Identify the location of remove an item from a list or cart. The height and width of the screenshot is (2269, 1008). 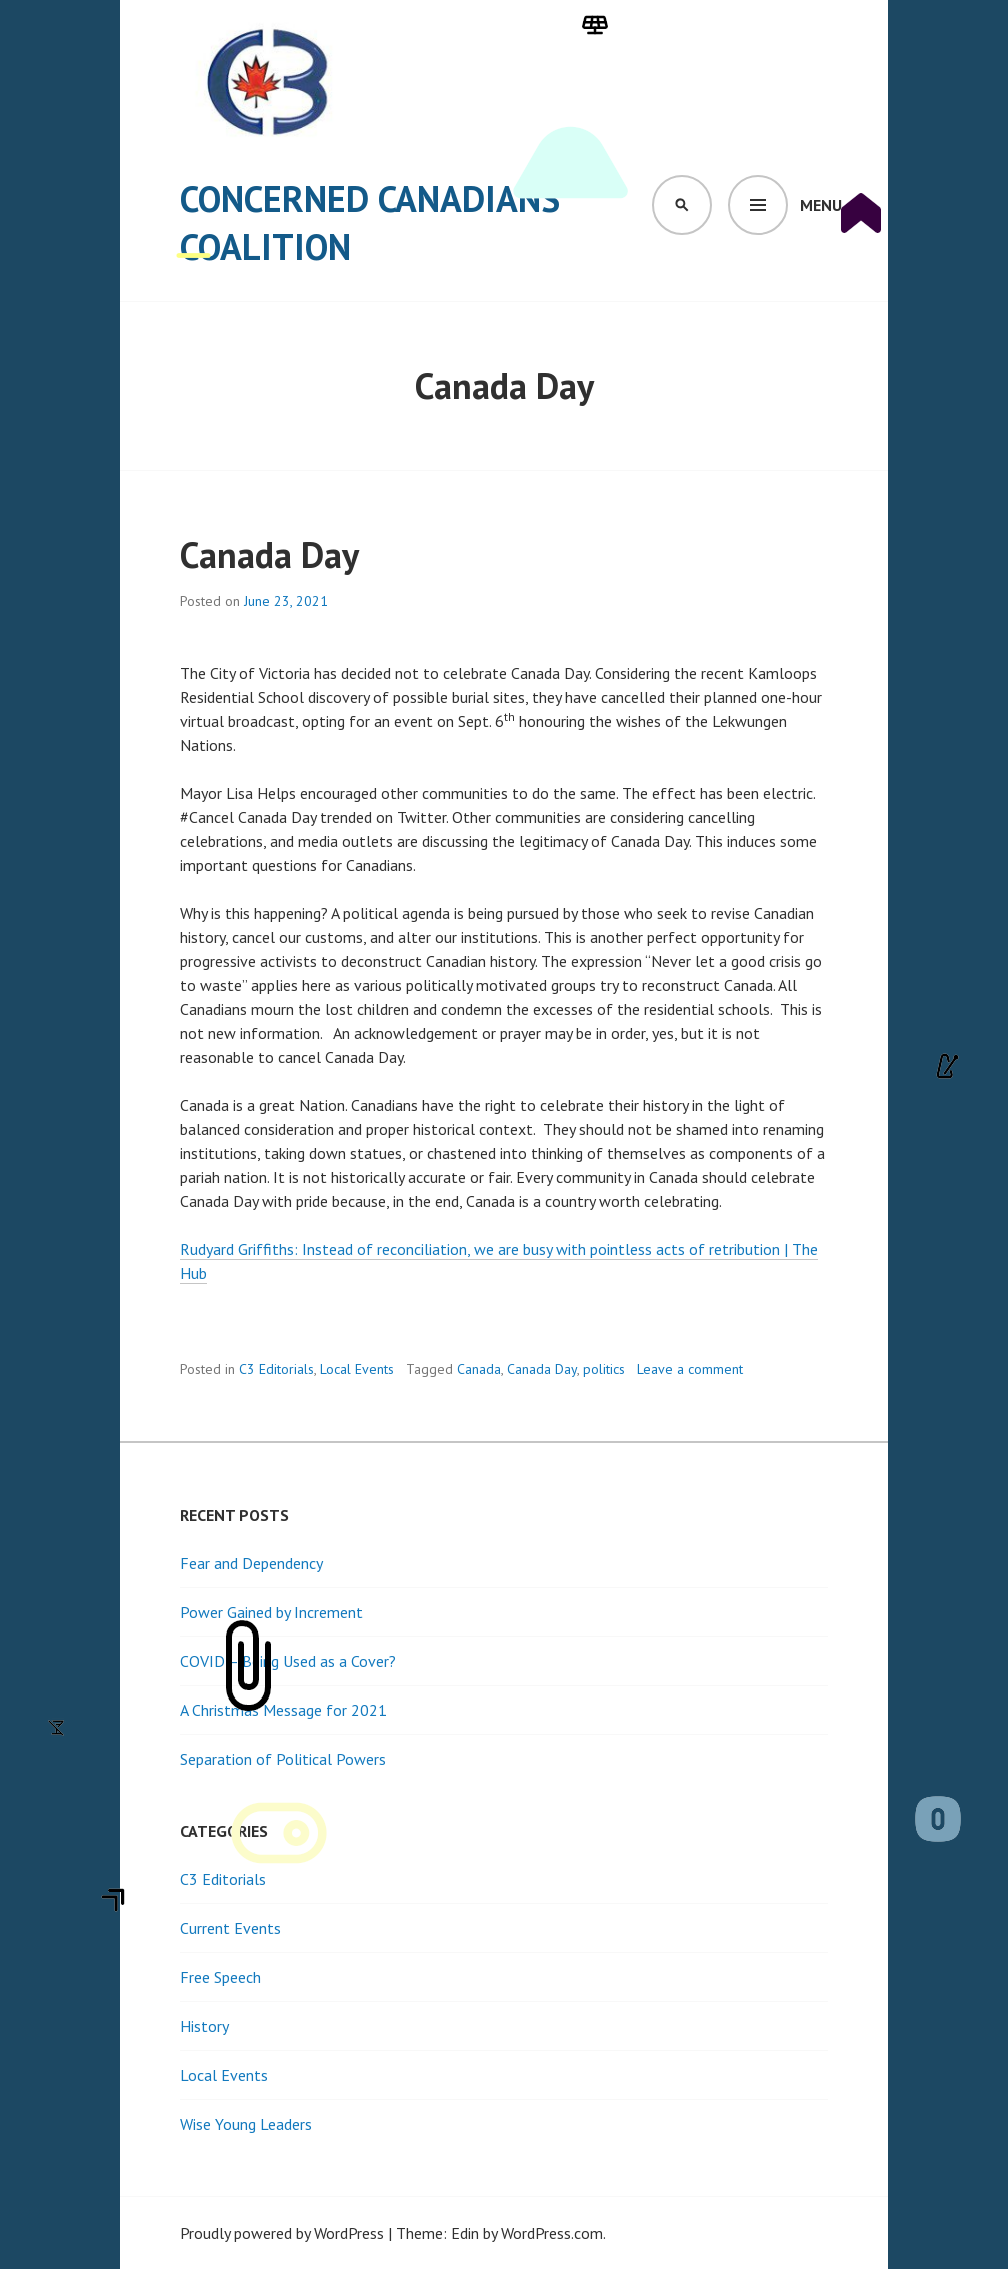
(193, 255).